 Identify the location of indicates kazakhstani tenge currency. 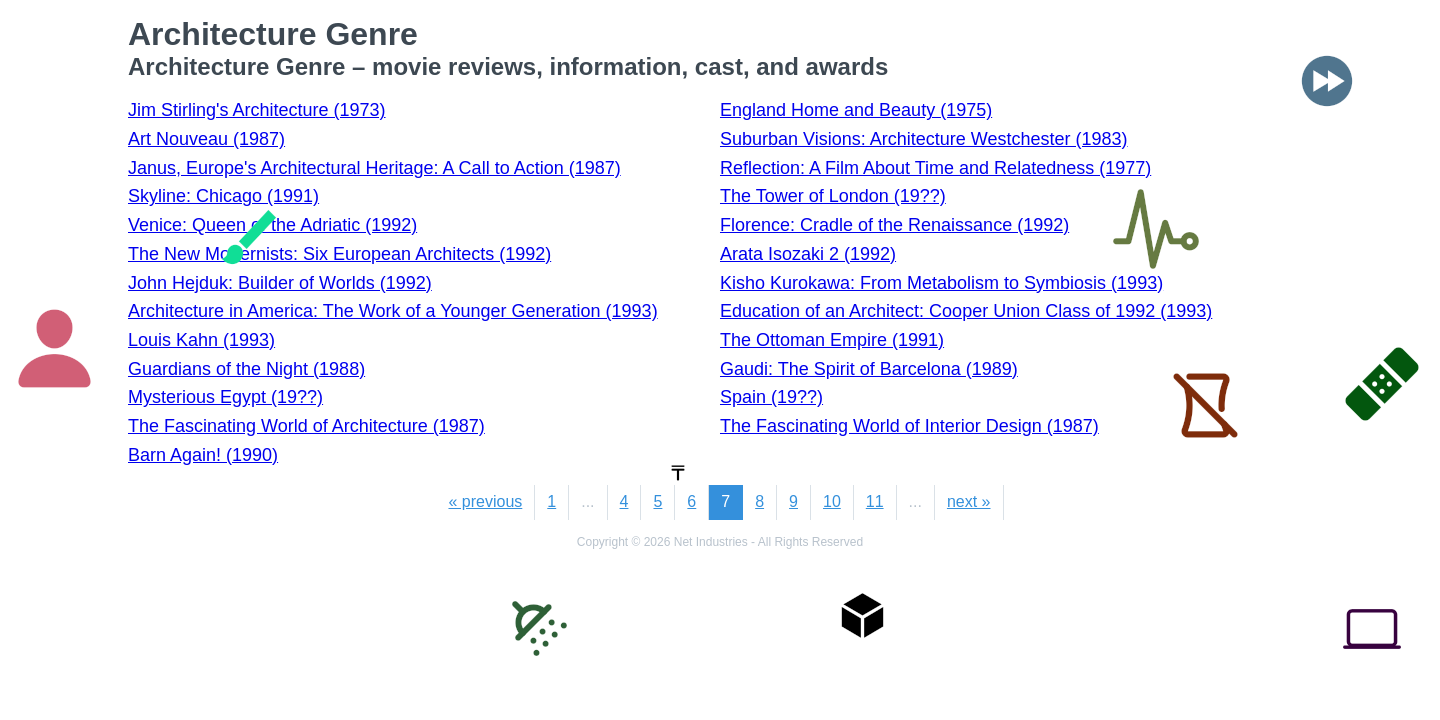
(678, 473).